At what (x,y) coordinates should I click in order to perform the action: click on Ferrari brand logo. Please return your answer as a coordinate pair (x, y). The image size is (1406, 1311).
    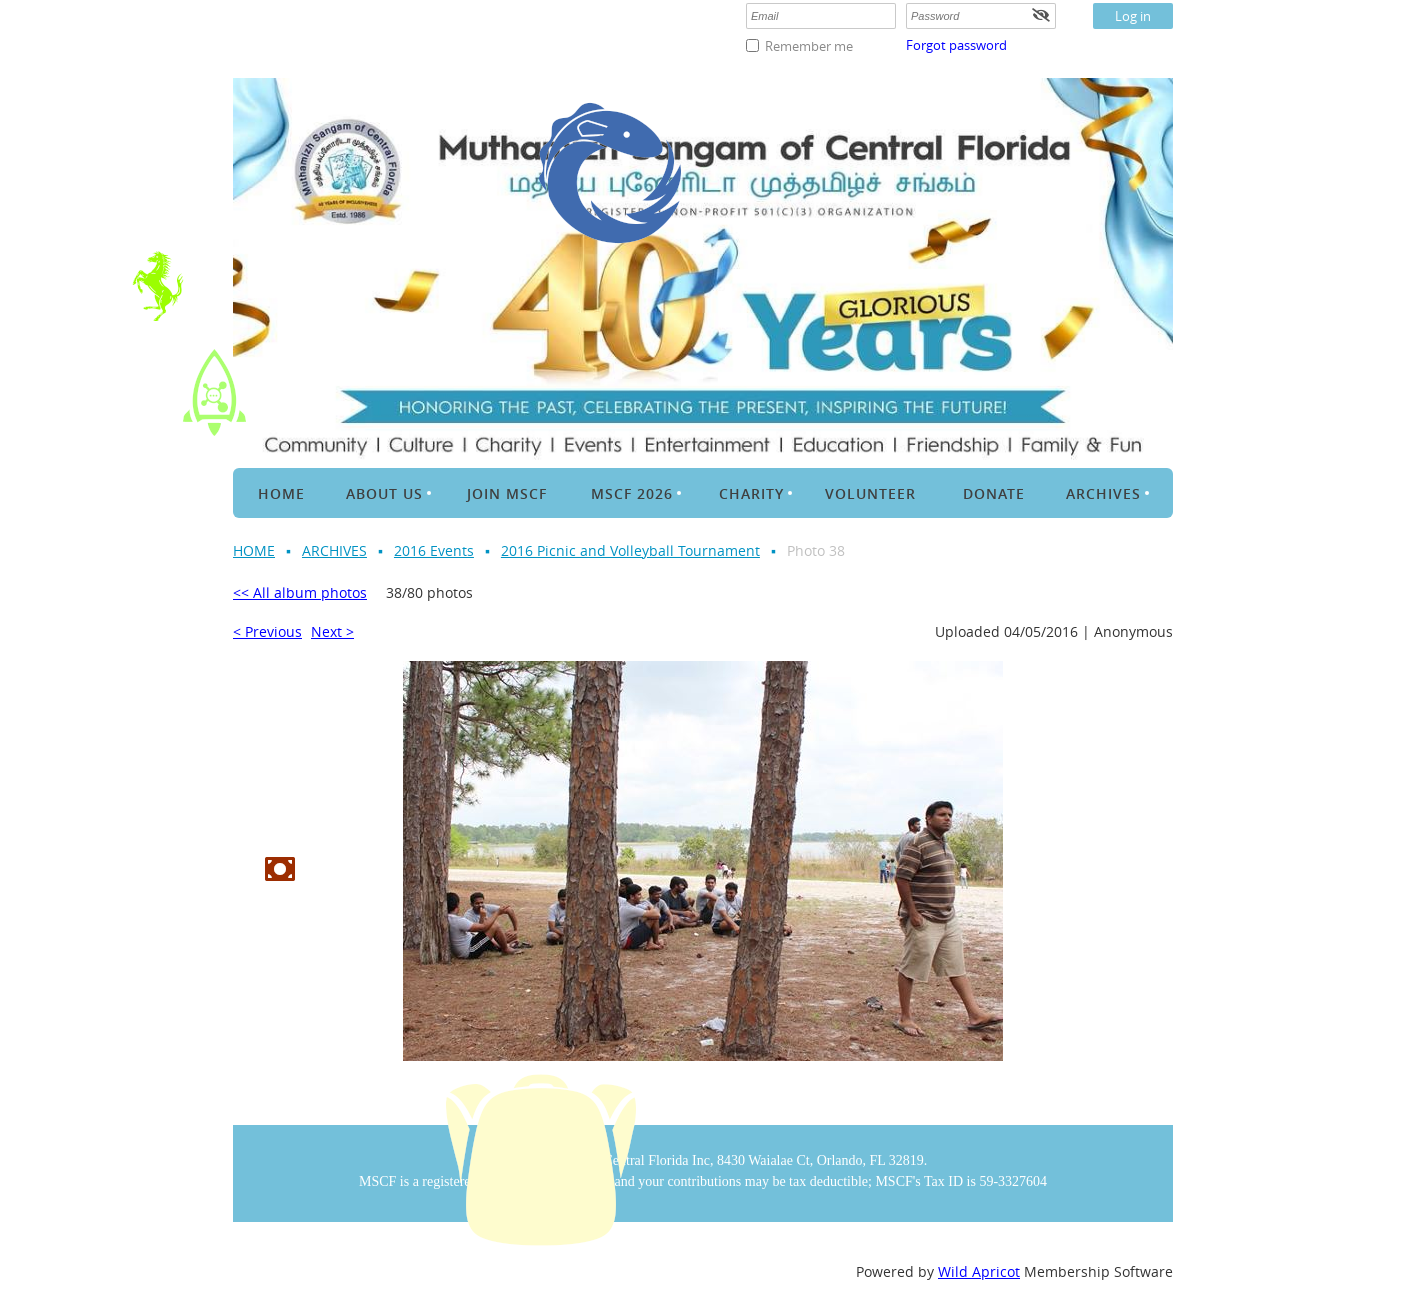
    Looking at the image, I should click on (158, 286).